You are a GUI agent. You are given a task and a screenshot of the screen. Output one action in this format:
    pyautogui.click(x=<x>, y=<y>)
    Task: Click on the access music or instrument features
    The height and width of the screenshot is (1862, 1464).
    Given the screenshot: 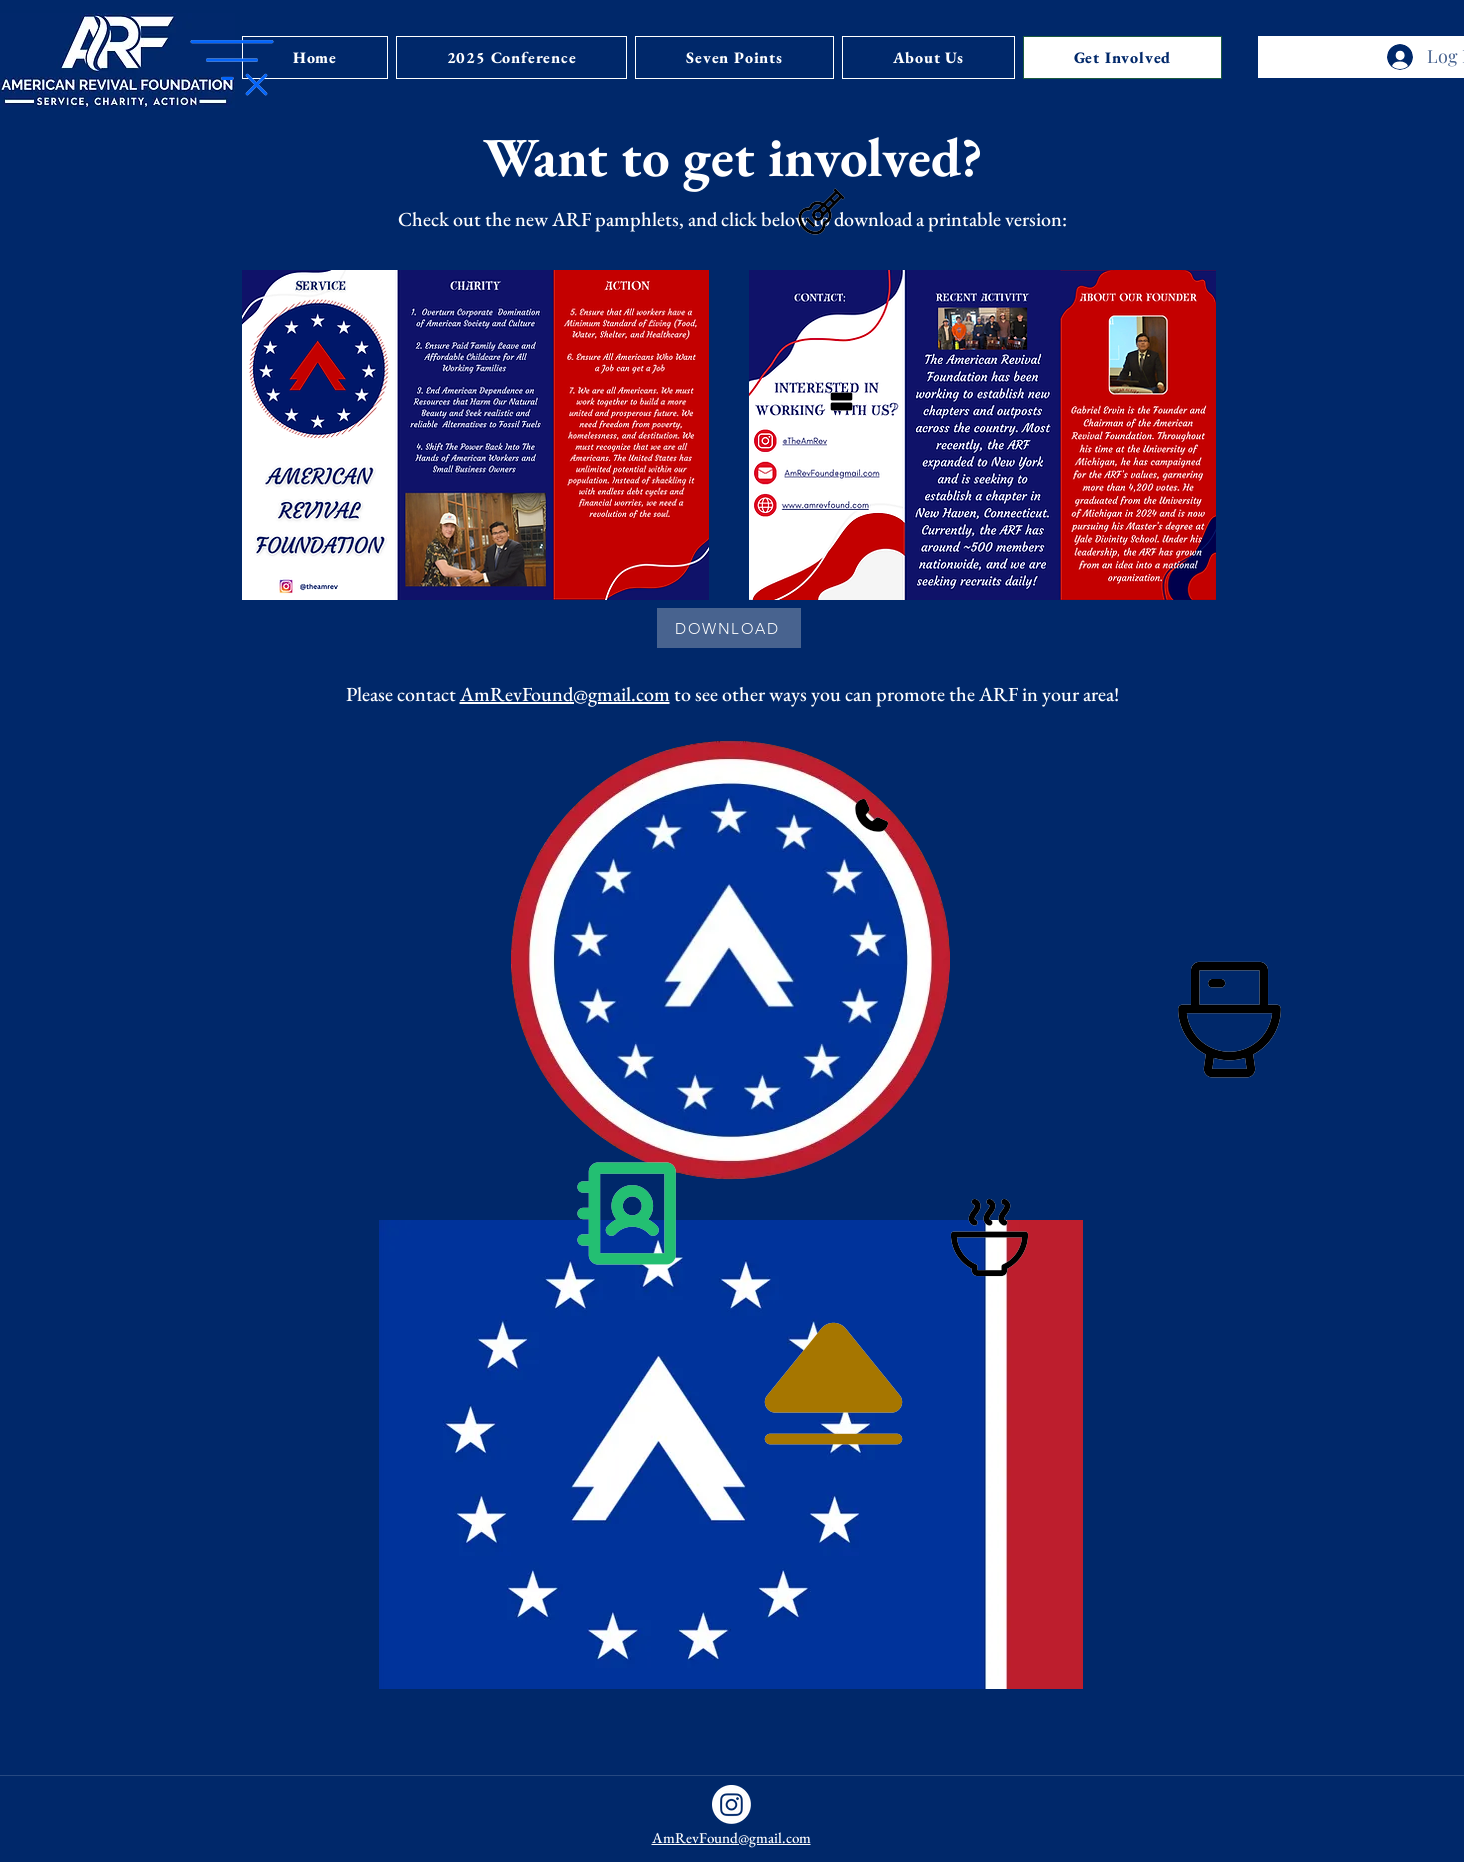 What is the action you would take?
    pyautogui.click(x=821, y=212)
    